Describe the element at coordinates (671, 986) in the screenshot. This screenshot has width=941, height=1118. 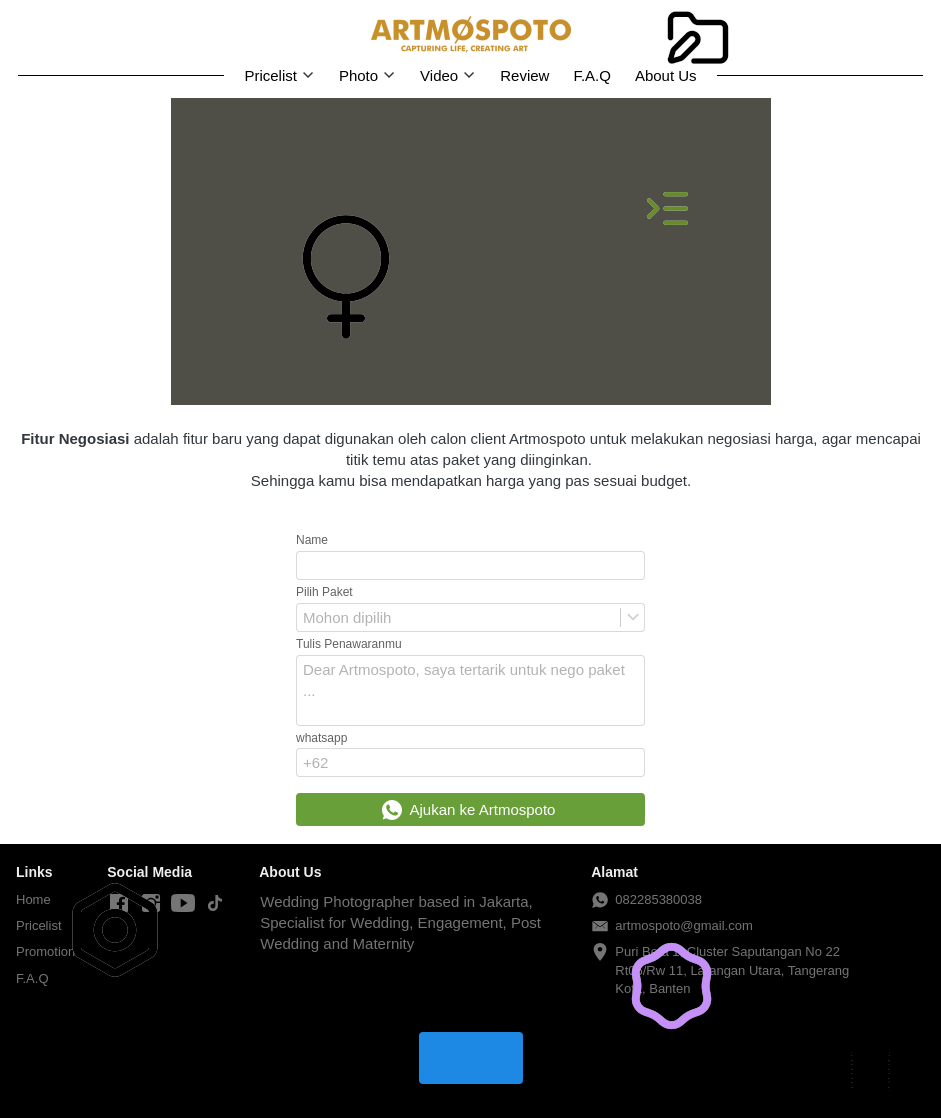
I see `link to Cake social media platform` at that location.